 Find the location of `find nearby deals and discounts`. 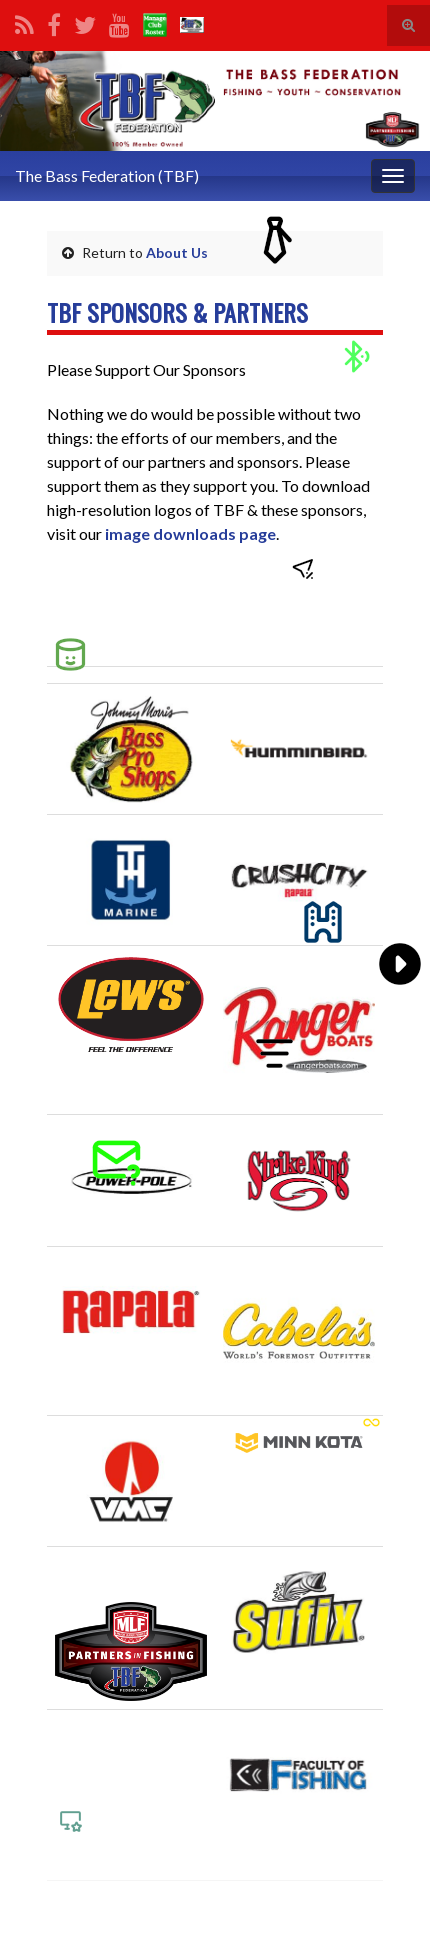

find nearby deals and discounts is located at coordinates (303, 569).